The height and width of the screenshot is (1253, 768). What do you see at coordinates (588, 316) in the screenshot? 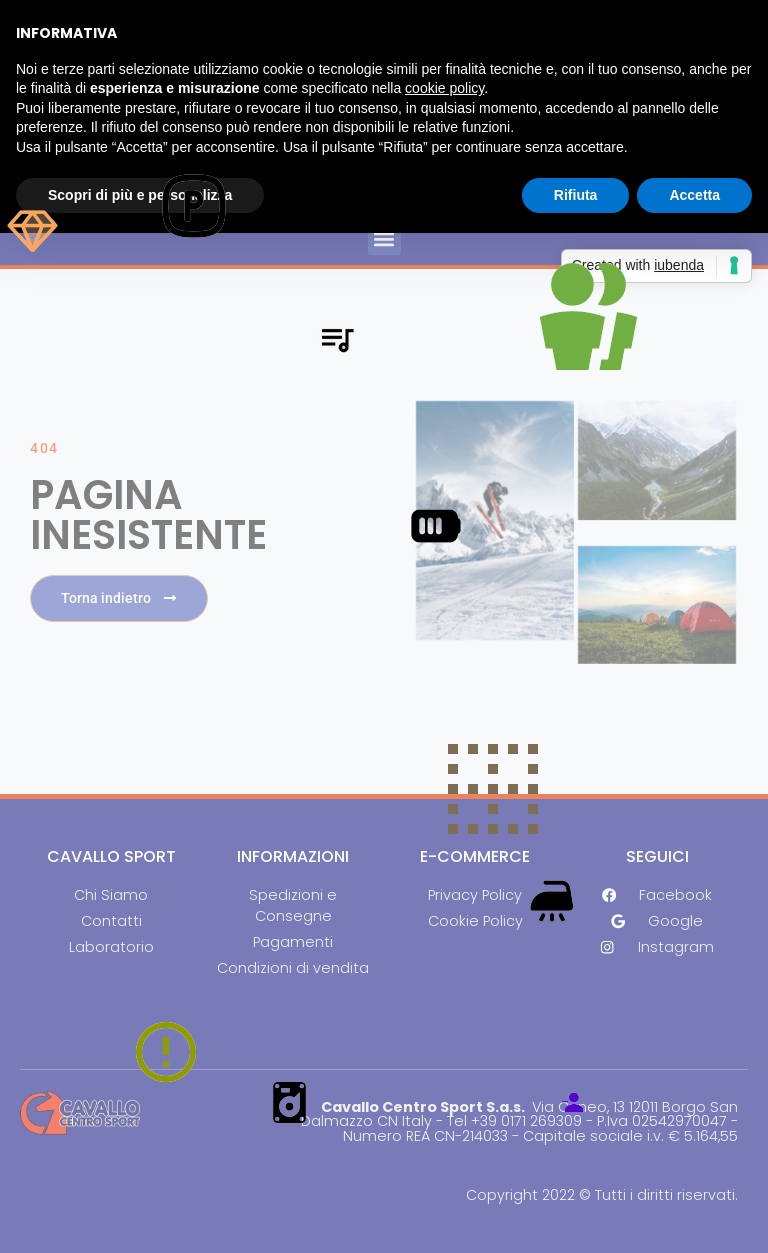
I see `view group members or team` at bounding box center [588, 316].